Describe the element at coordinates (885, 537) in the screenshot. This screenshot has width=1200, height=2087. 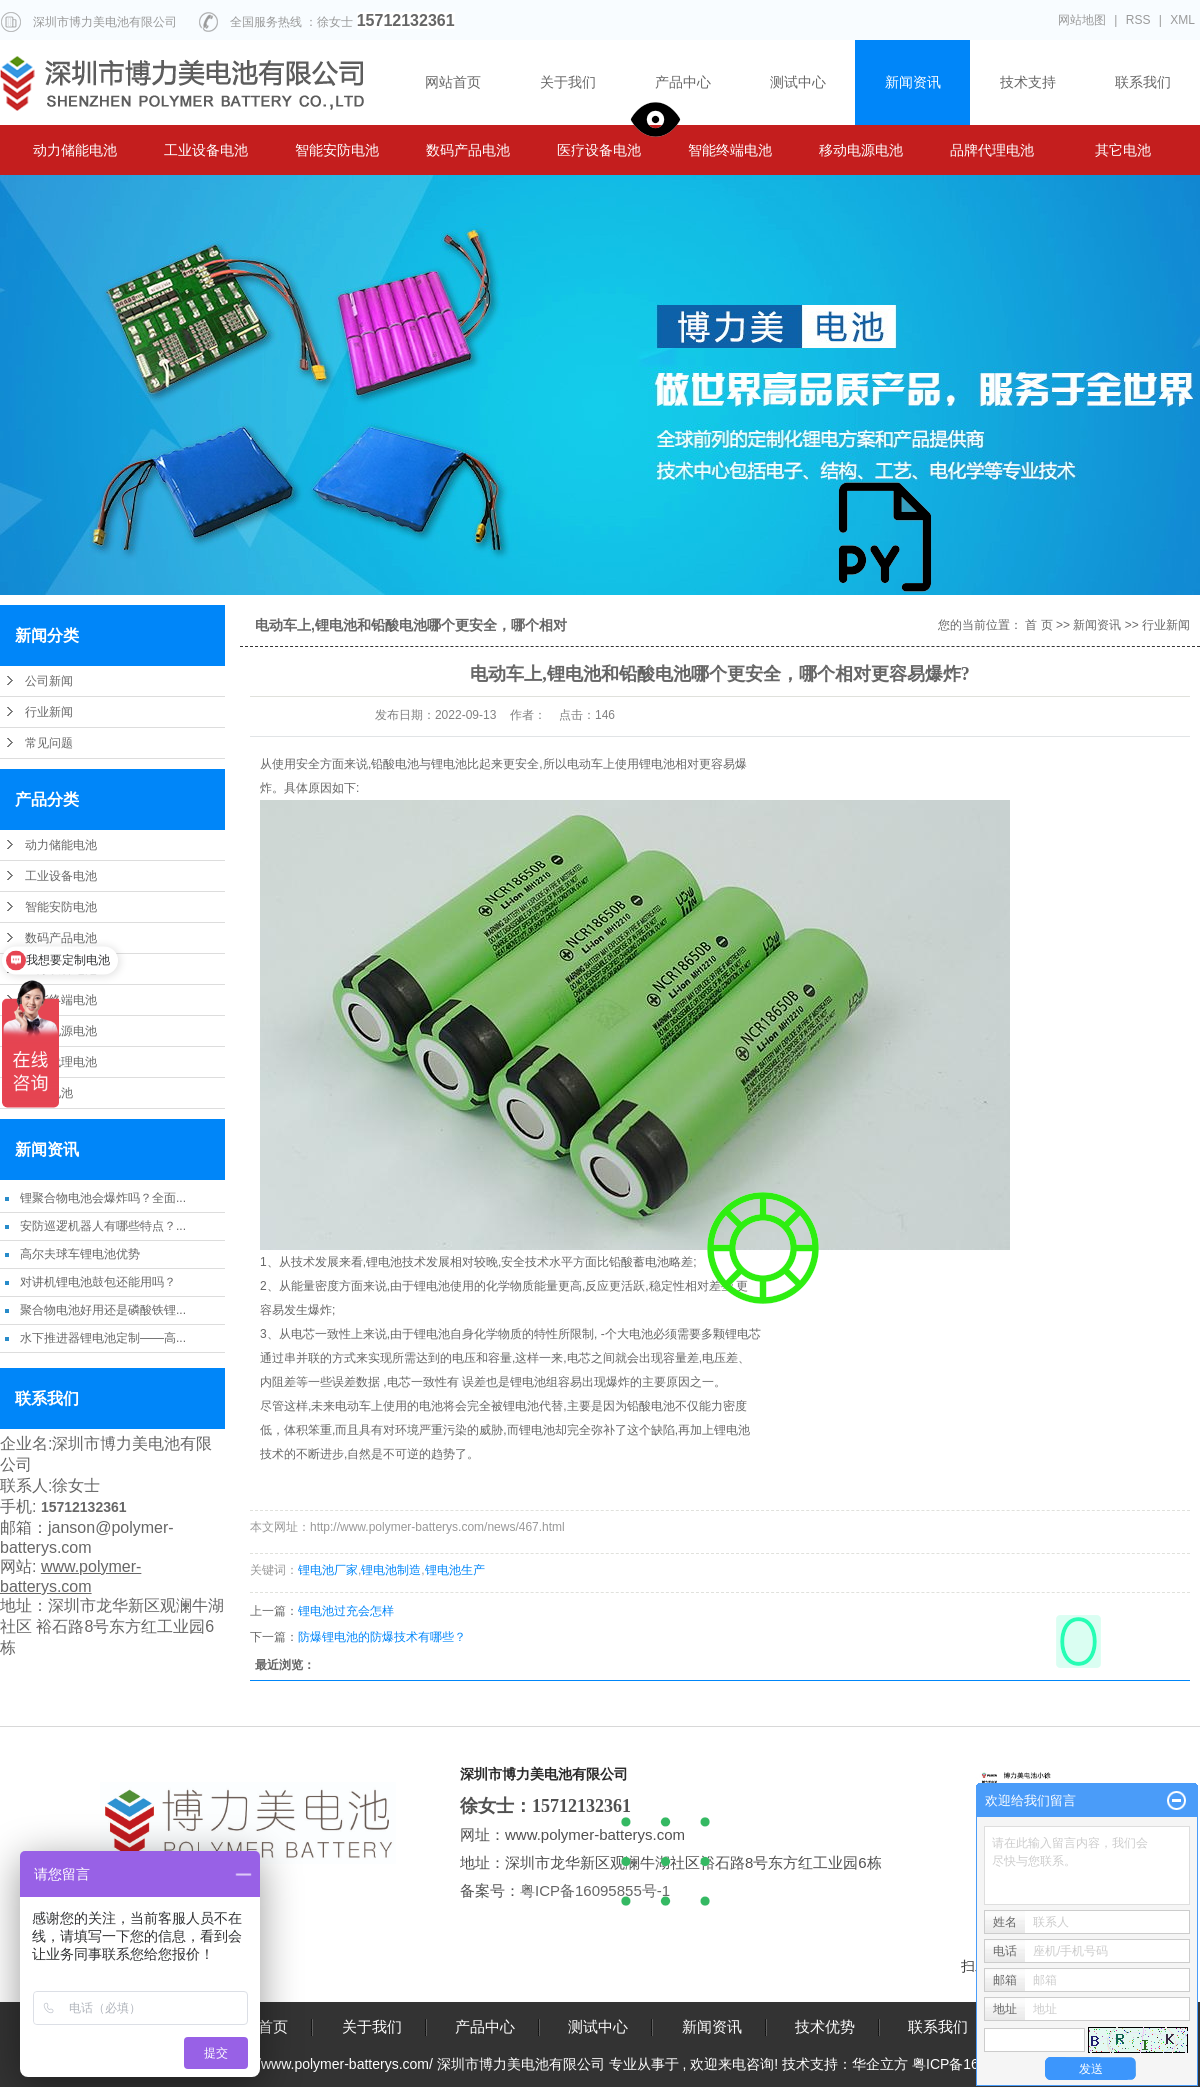
I see `open a python file` at that location.